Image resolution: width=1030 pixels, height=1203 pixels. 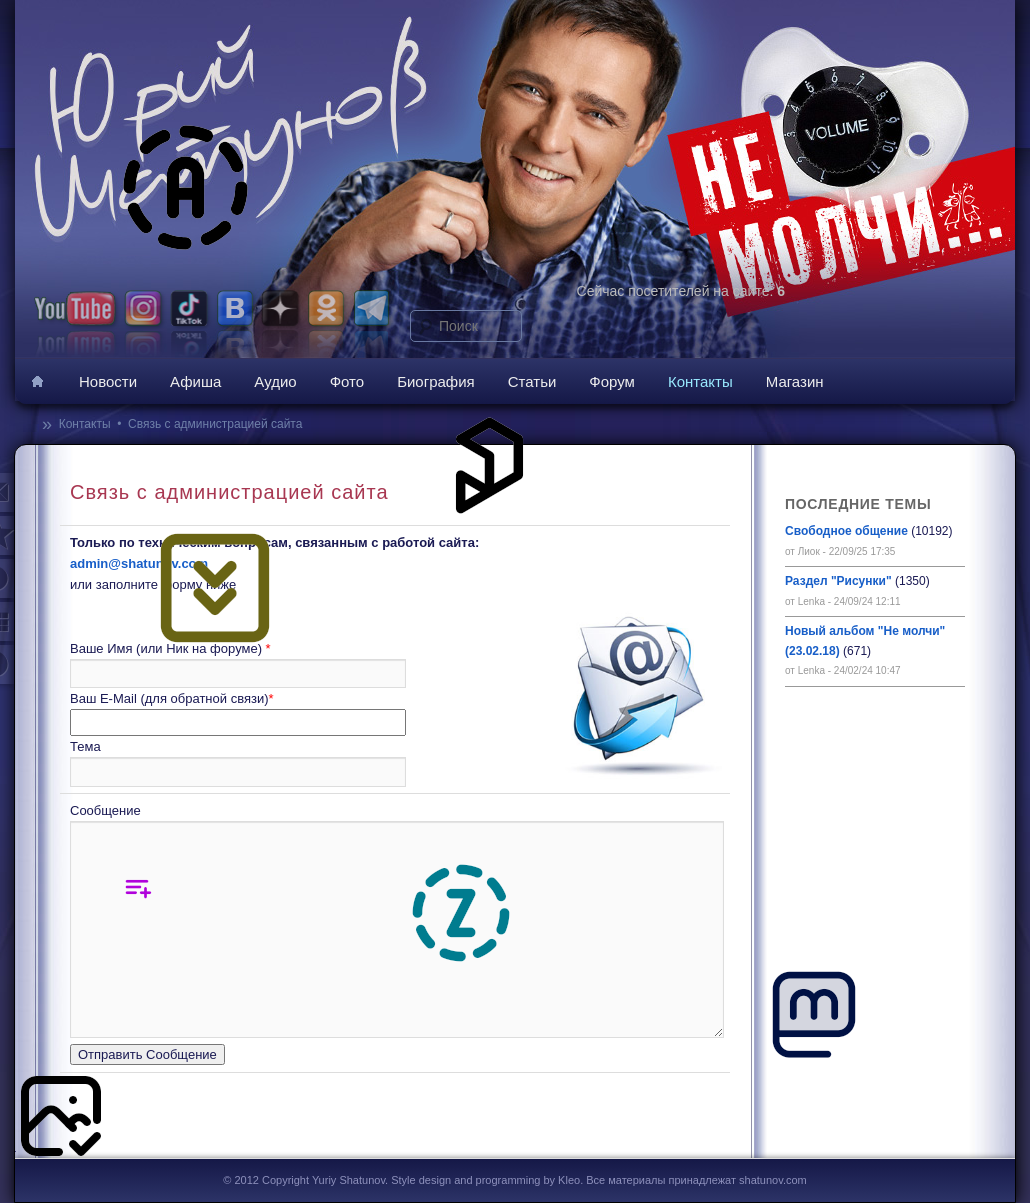 I want to click on open mastodon app, so click(x=814, y=1013).